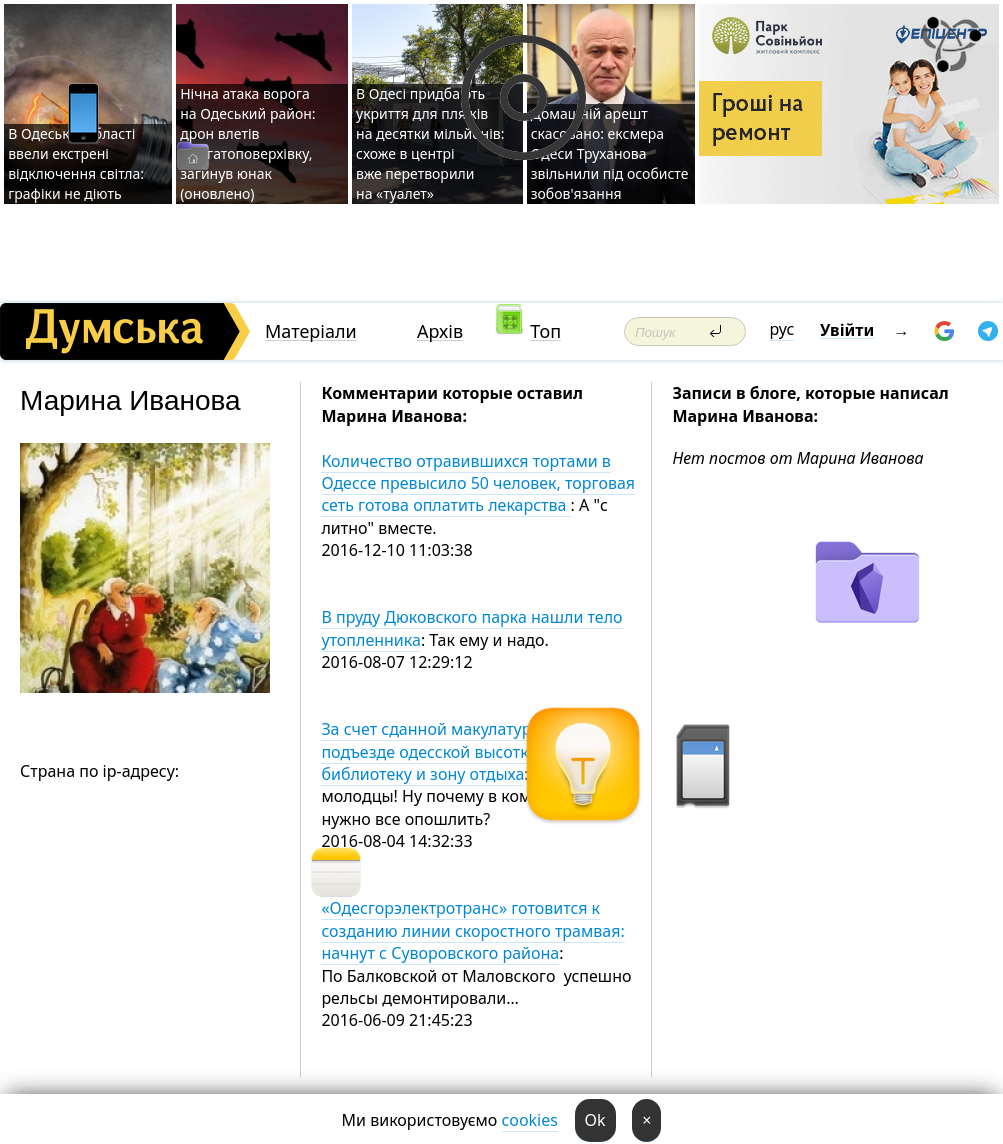  I want to click on open your obsidian vault folder, so click(867, 585).